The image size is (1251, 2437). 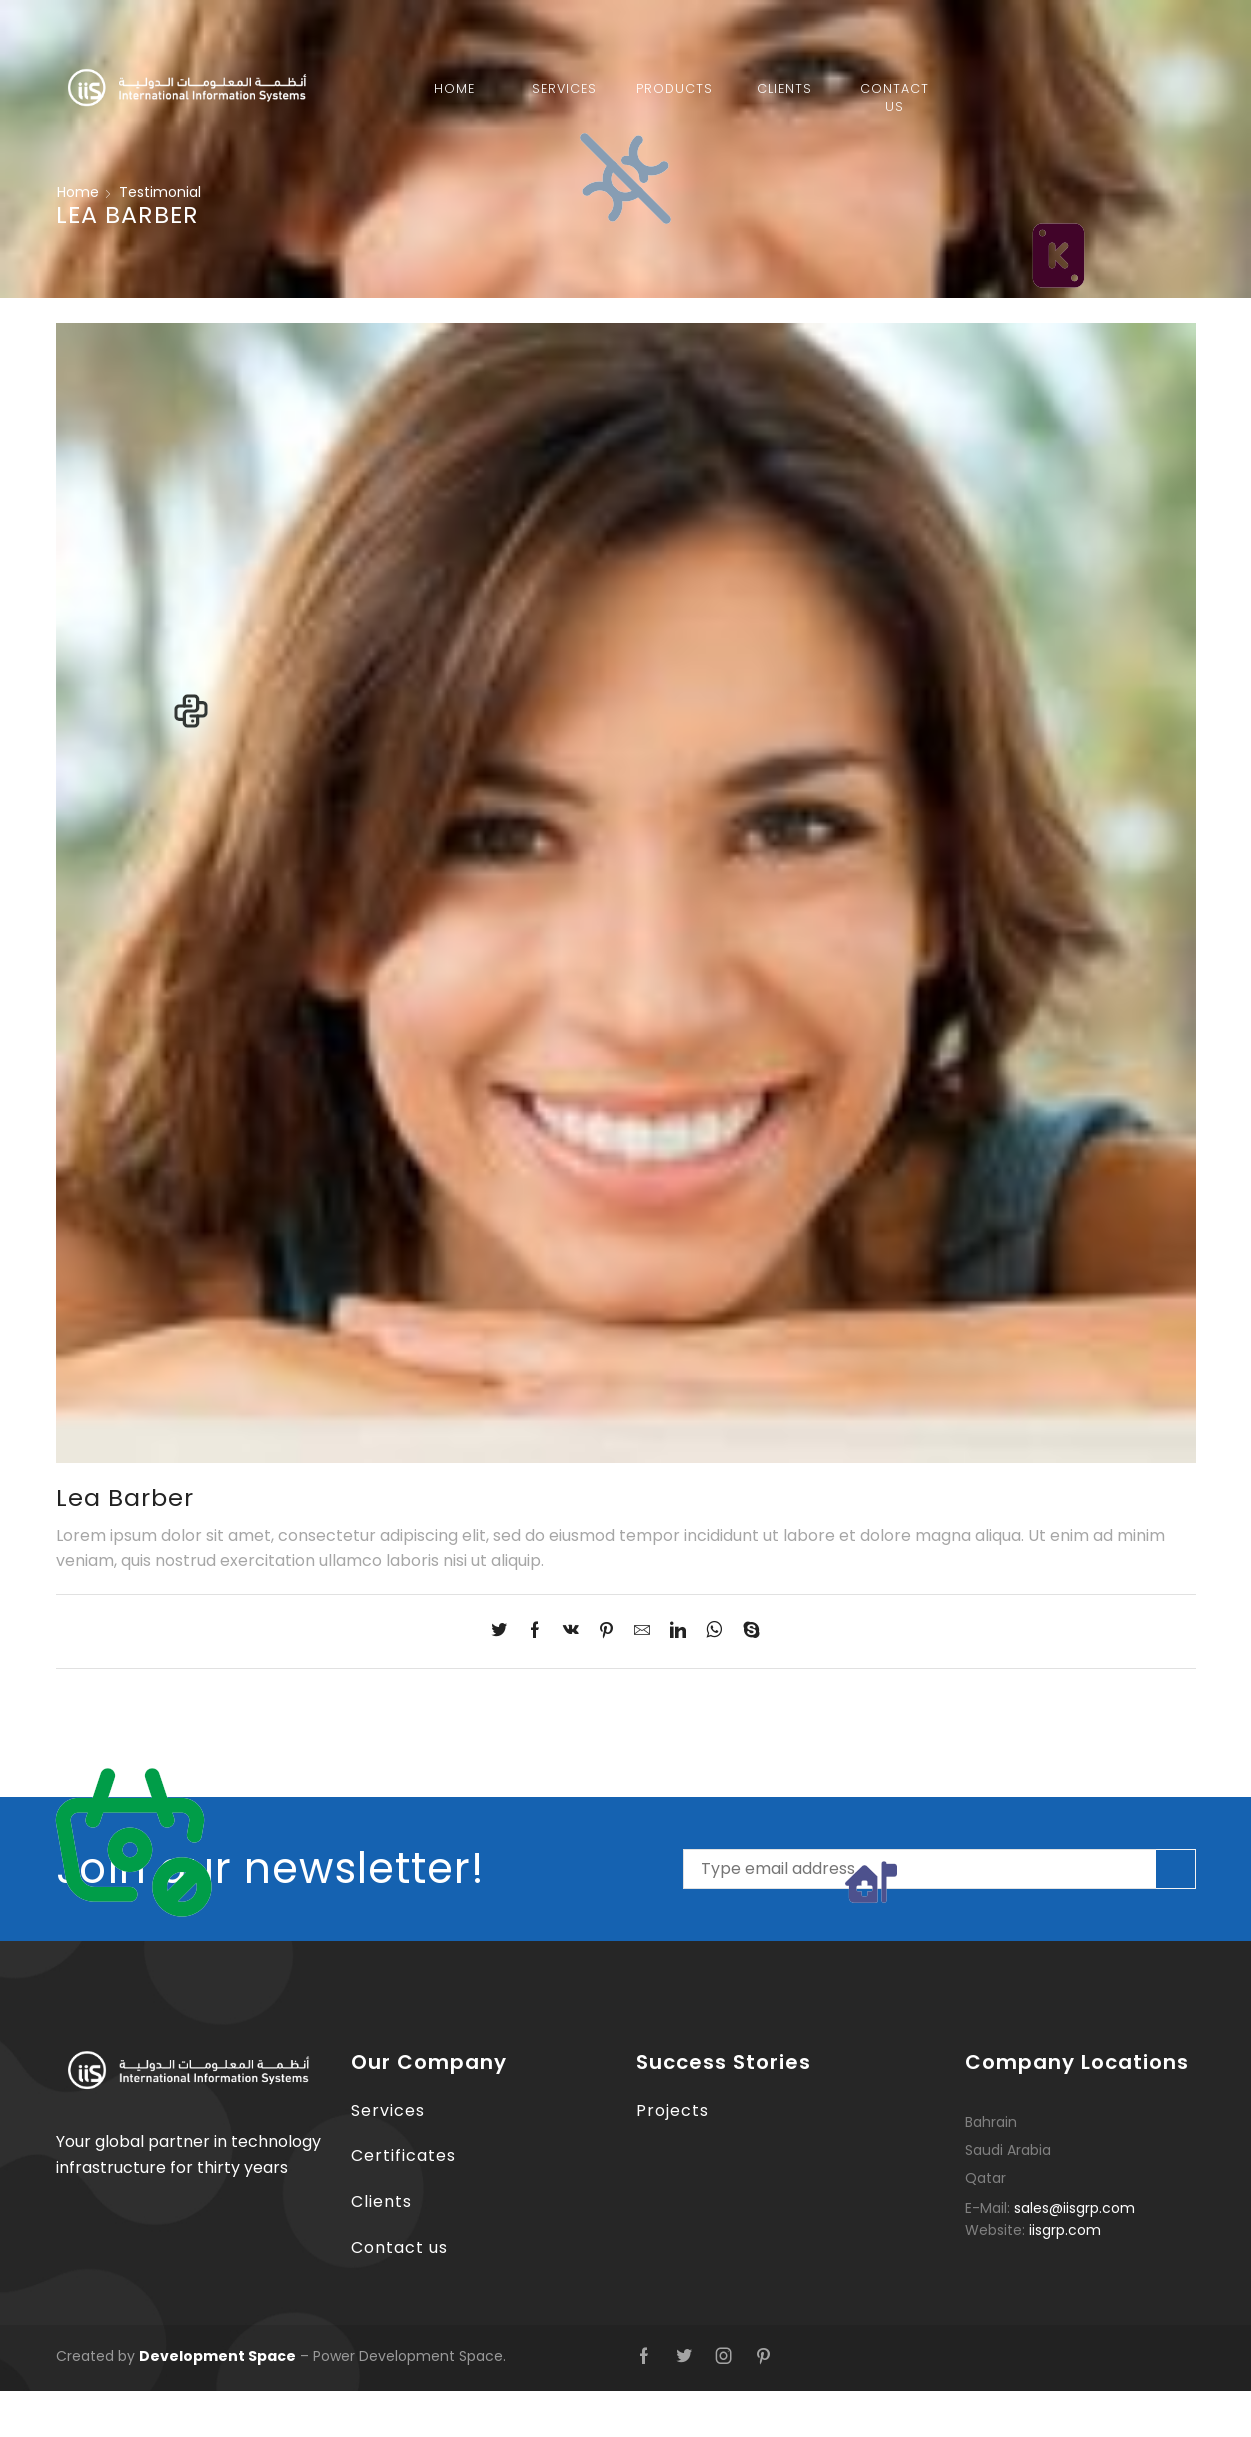 I want to click on disable genetic or DNA-related features, so click(x=625, y=178).